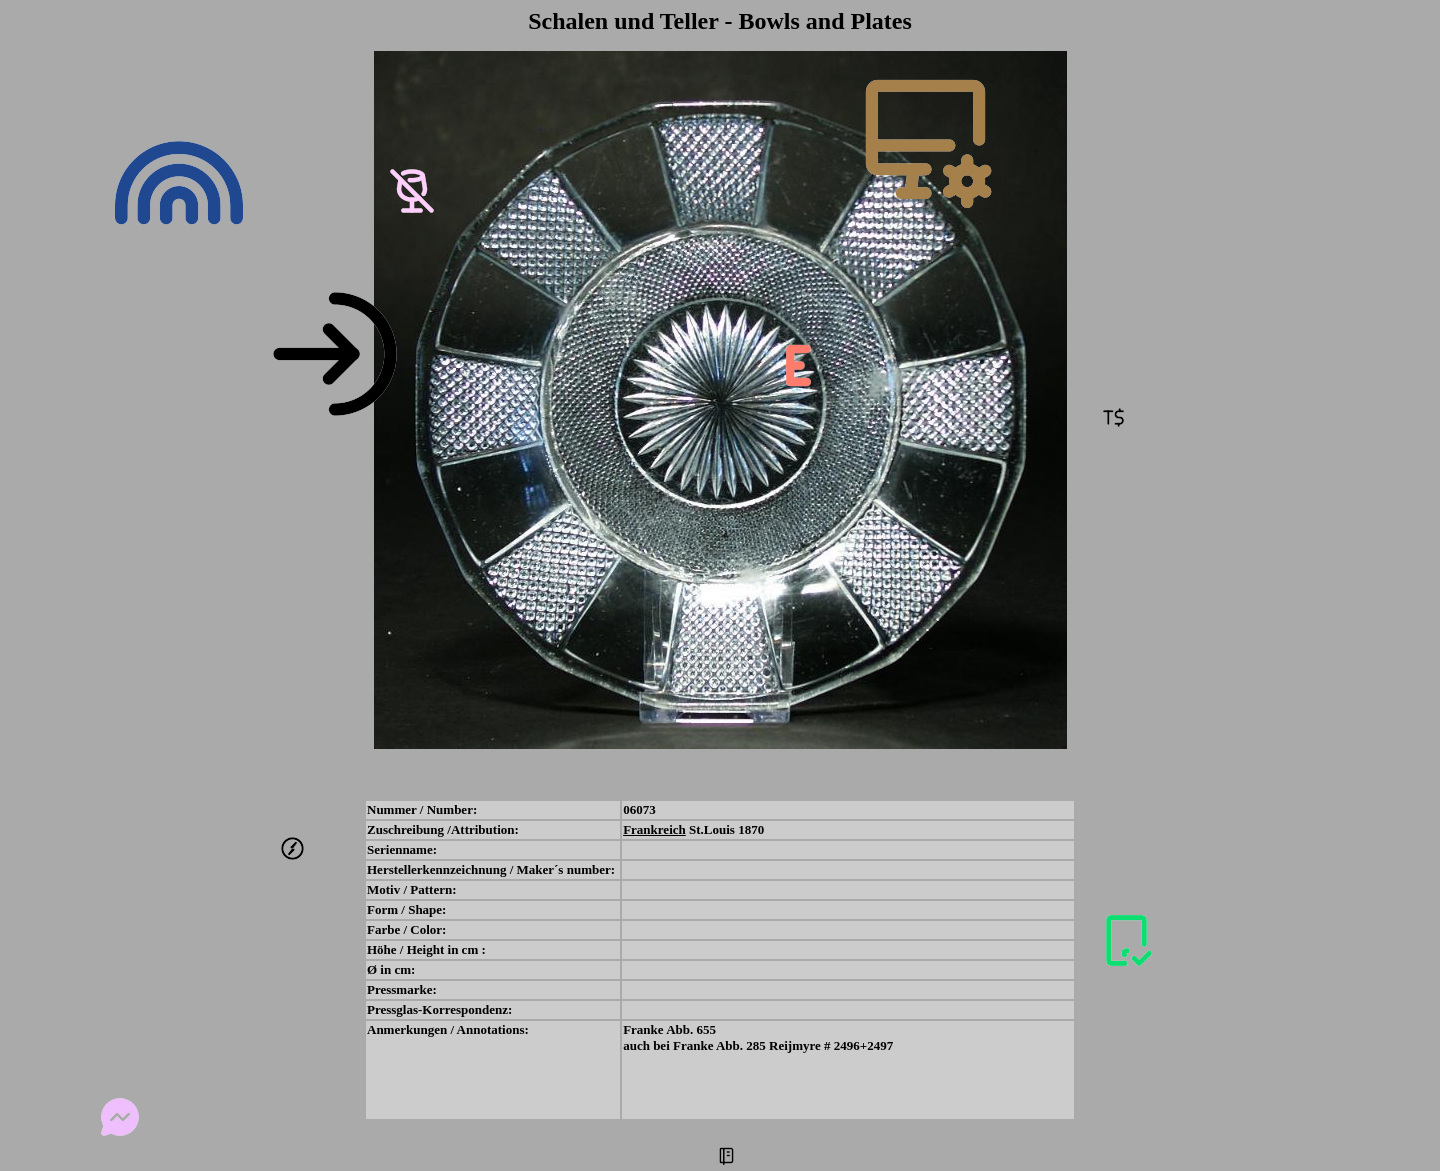 The image size is (1440, 1171). Describe the element at coordinates (925, 139) in the screenshot. I see `access desktop display settings` at that location.